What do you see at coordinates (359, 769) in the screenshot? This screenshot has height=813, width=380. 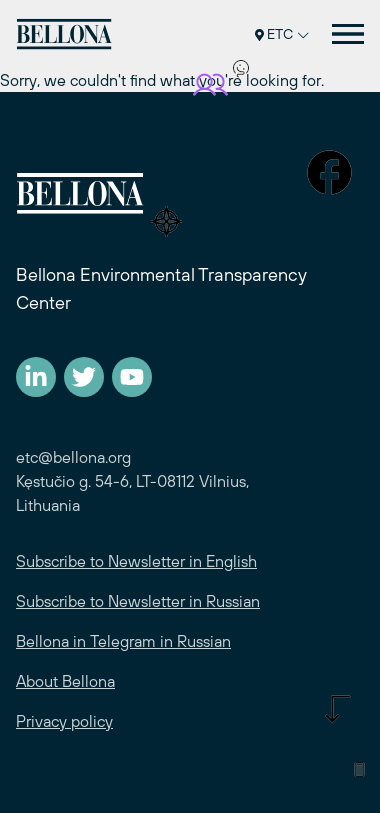 I see `mobile device with speaker enabled` at bounding box center [359, 769].